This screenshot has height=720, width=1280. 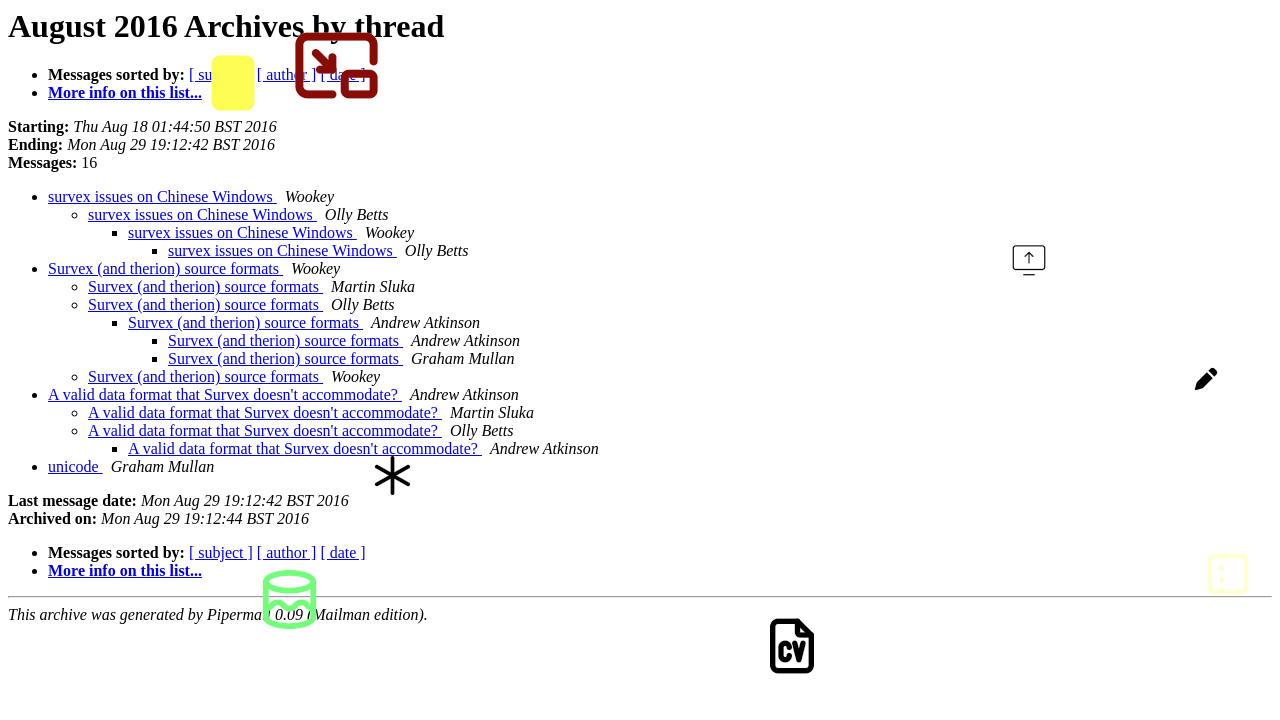 What do you see at coordinates (233, 83) in the screenshot?
I see `switch to portrait orientation` at bounding box center [233, 83].